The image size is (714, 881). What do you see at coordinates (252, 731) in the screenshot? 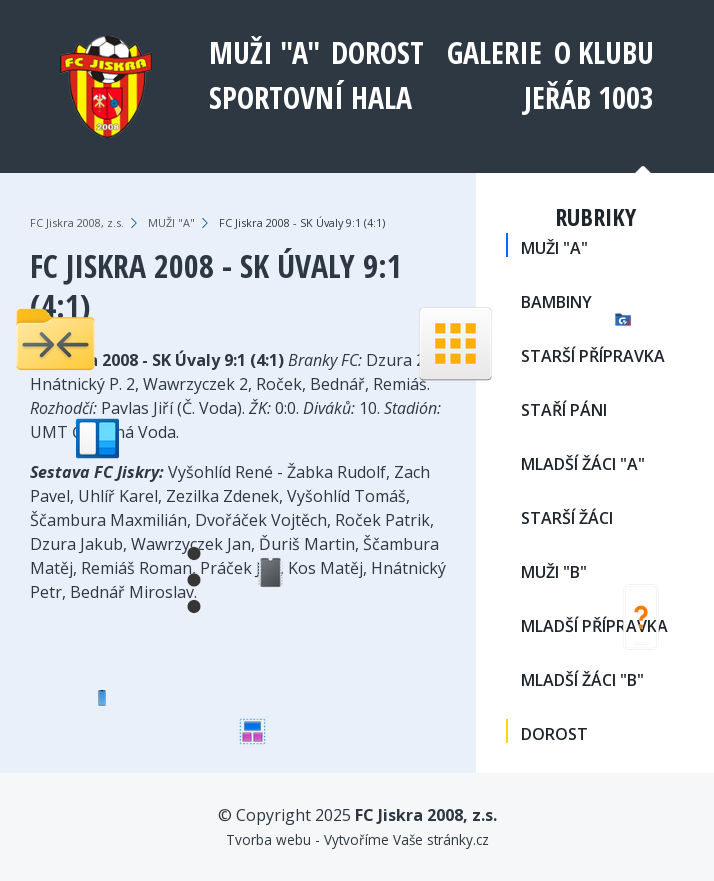
I see `select all items in the current view` at bounding box center [252, 731].